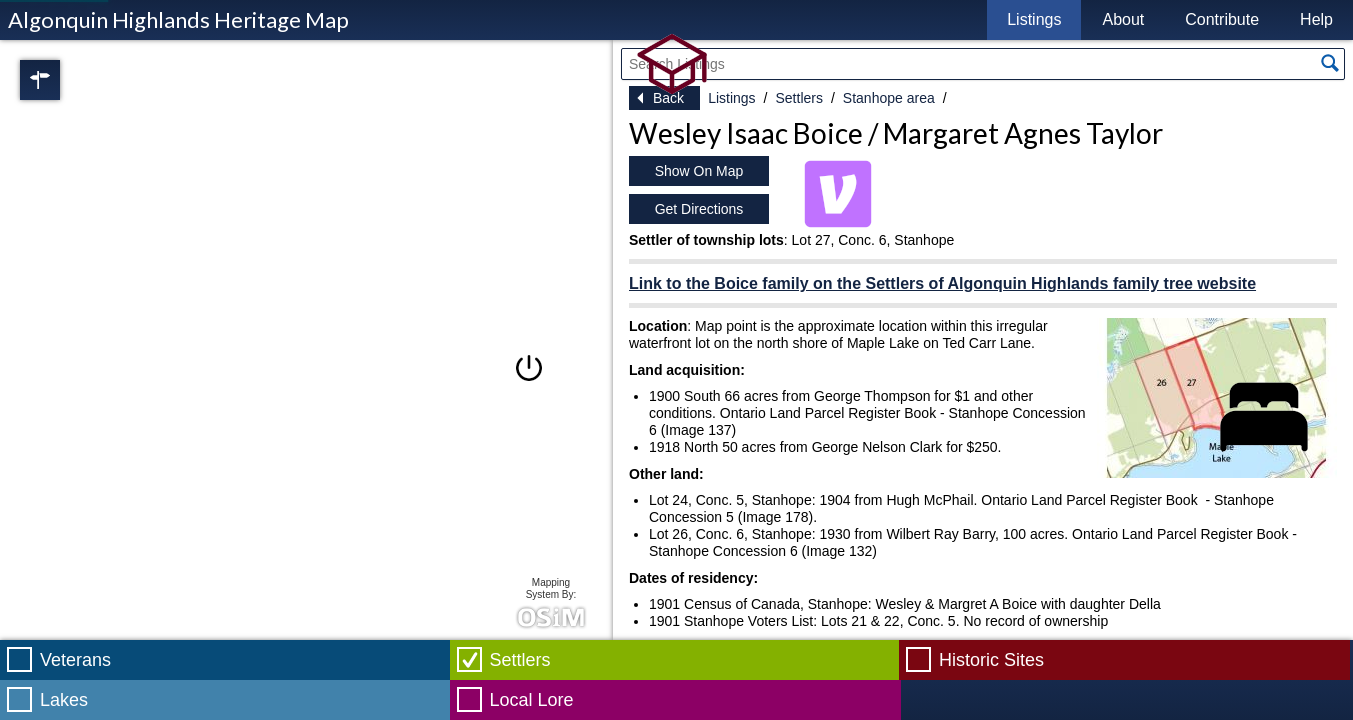  Describe the element at coordinates (1264, 417) in the screenshot. I see `find nearby hotels or accommodations` at that location.